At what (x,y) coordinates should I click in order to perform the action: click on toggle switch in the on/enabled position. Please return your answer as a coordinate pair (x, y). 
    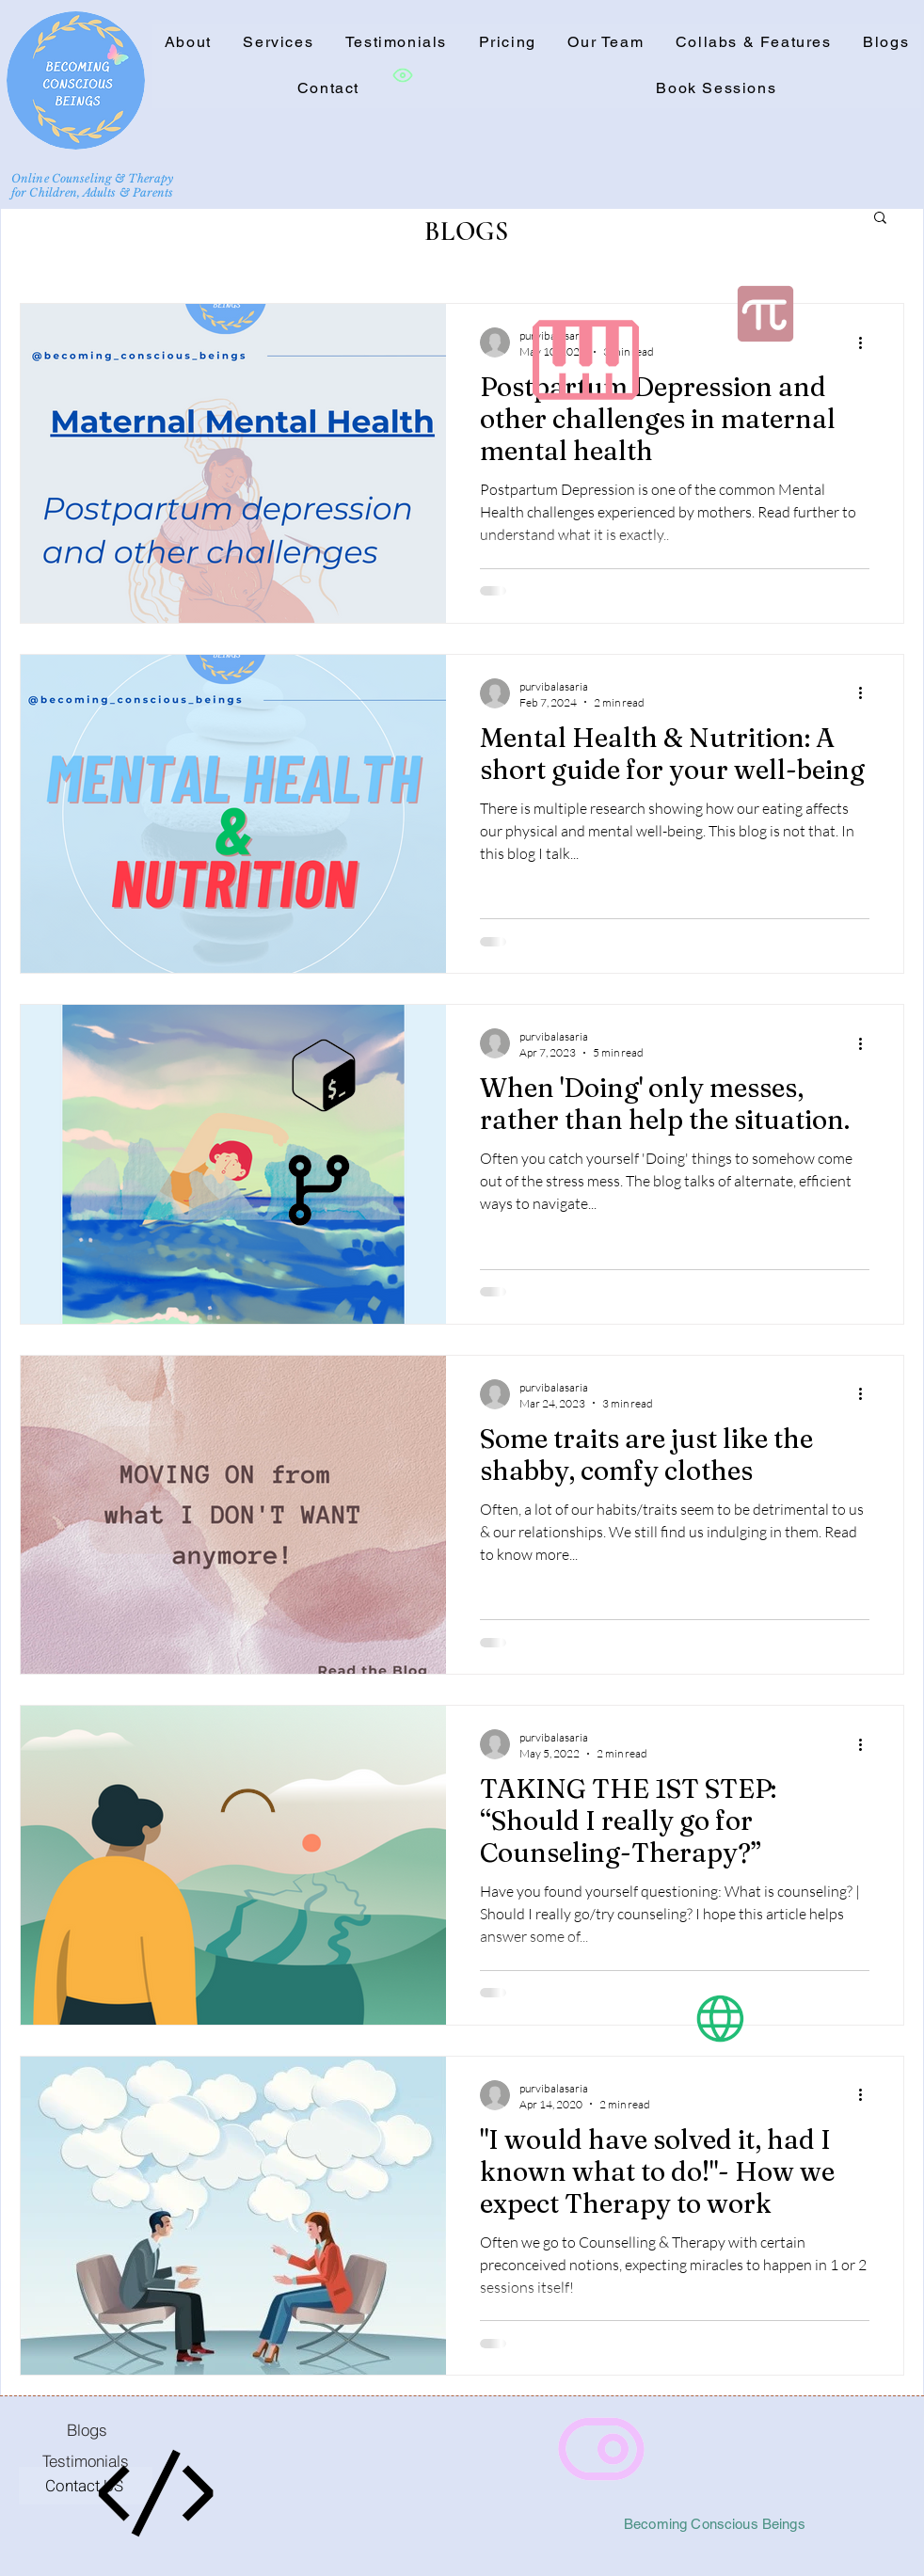
    Looking at the image, I should click on (601, 2449).